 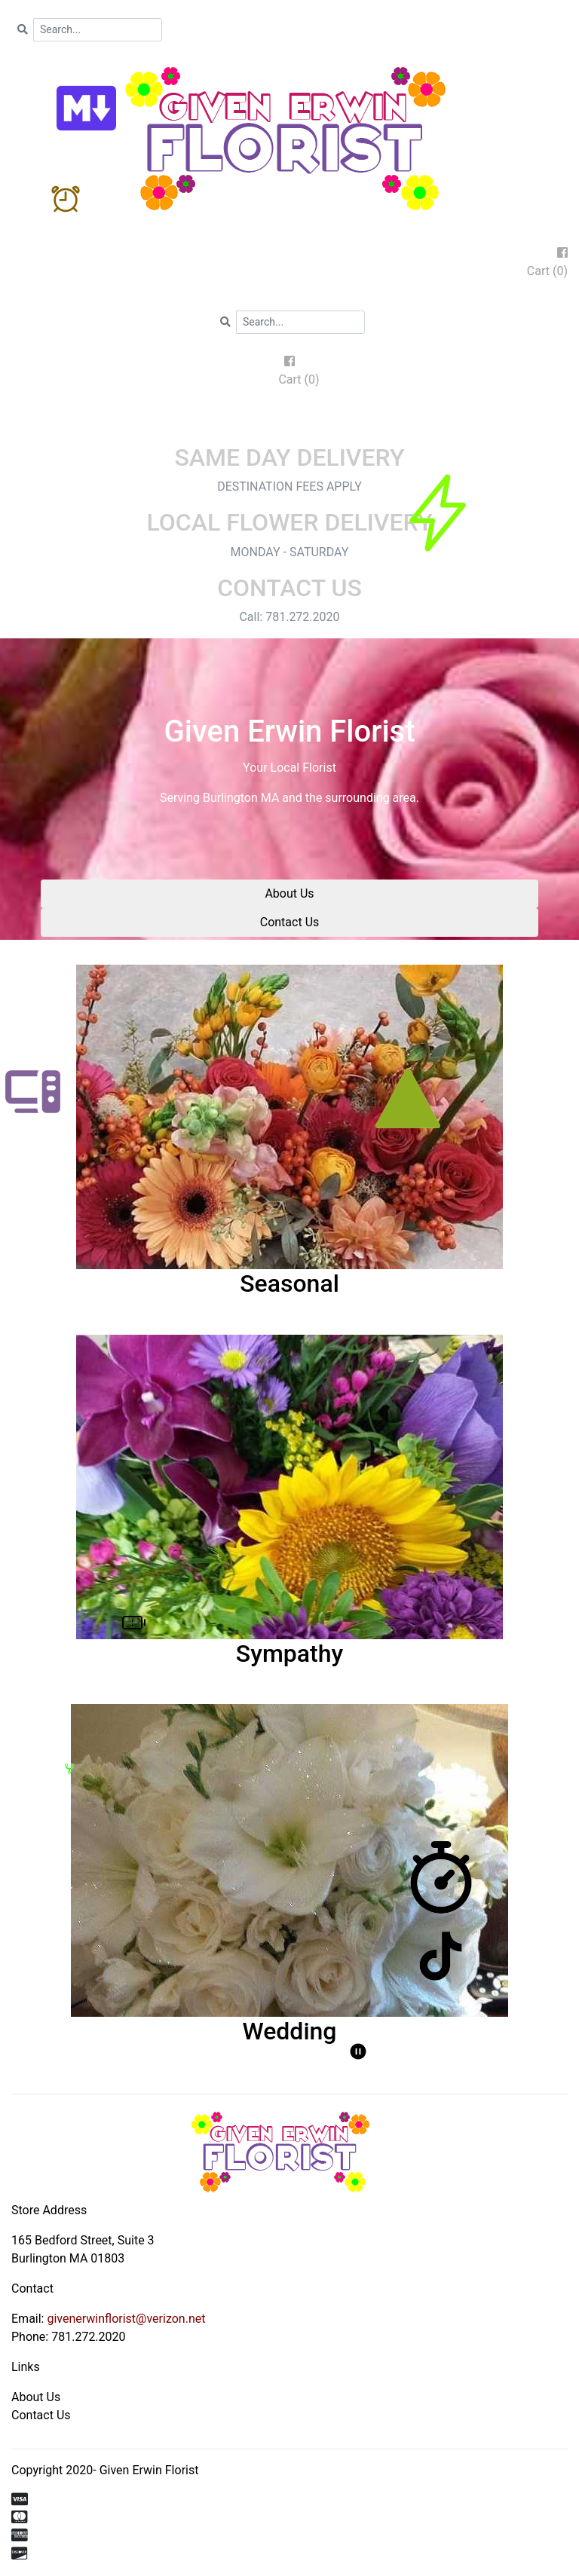 I want to click on indicates a warning or alert status, so click(x=408, y=1098).